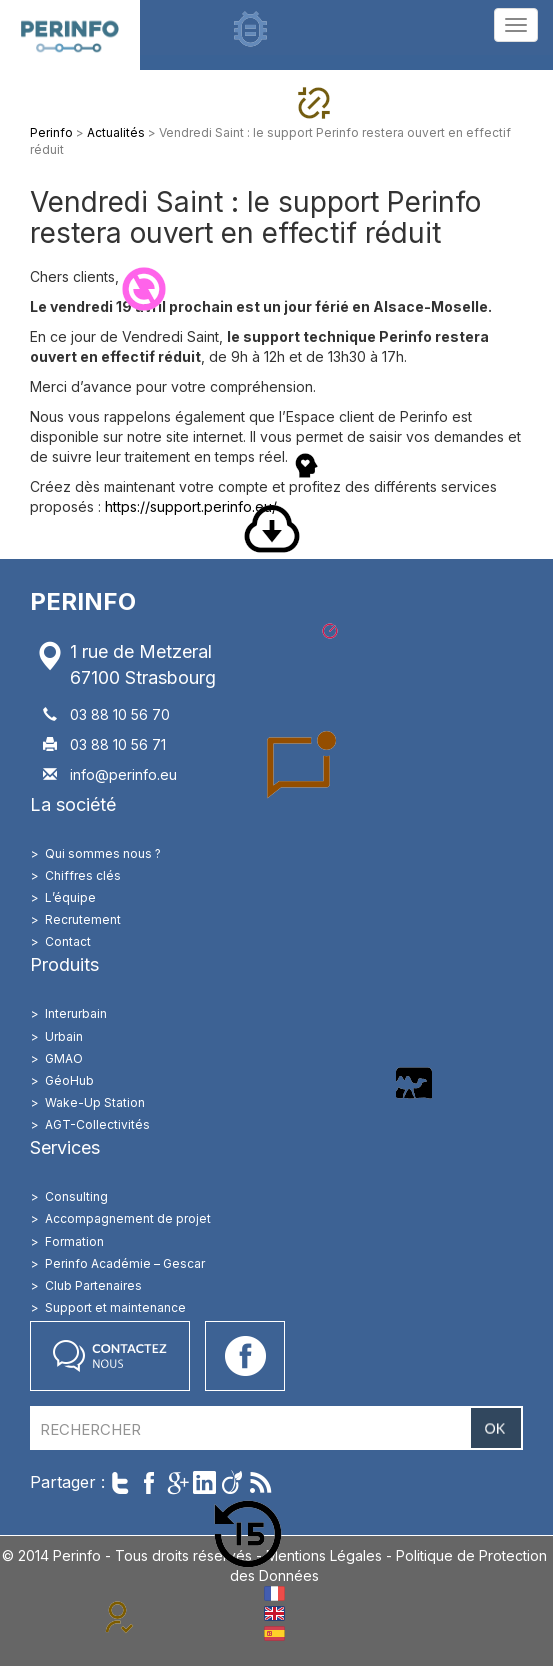 Image resolution: width=553 pixels, height=1666 pixels. What do you see at coordinates (306, 465) in the screenshot?
I see `access mental health resources` at bounding box center [306, 465].